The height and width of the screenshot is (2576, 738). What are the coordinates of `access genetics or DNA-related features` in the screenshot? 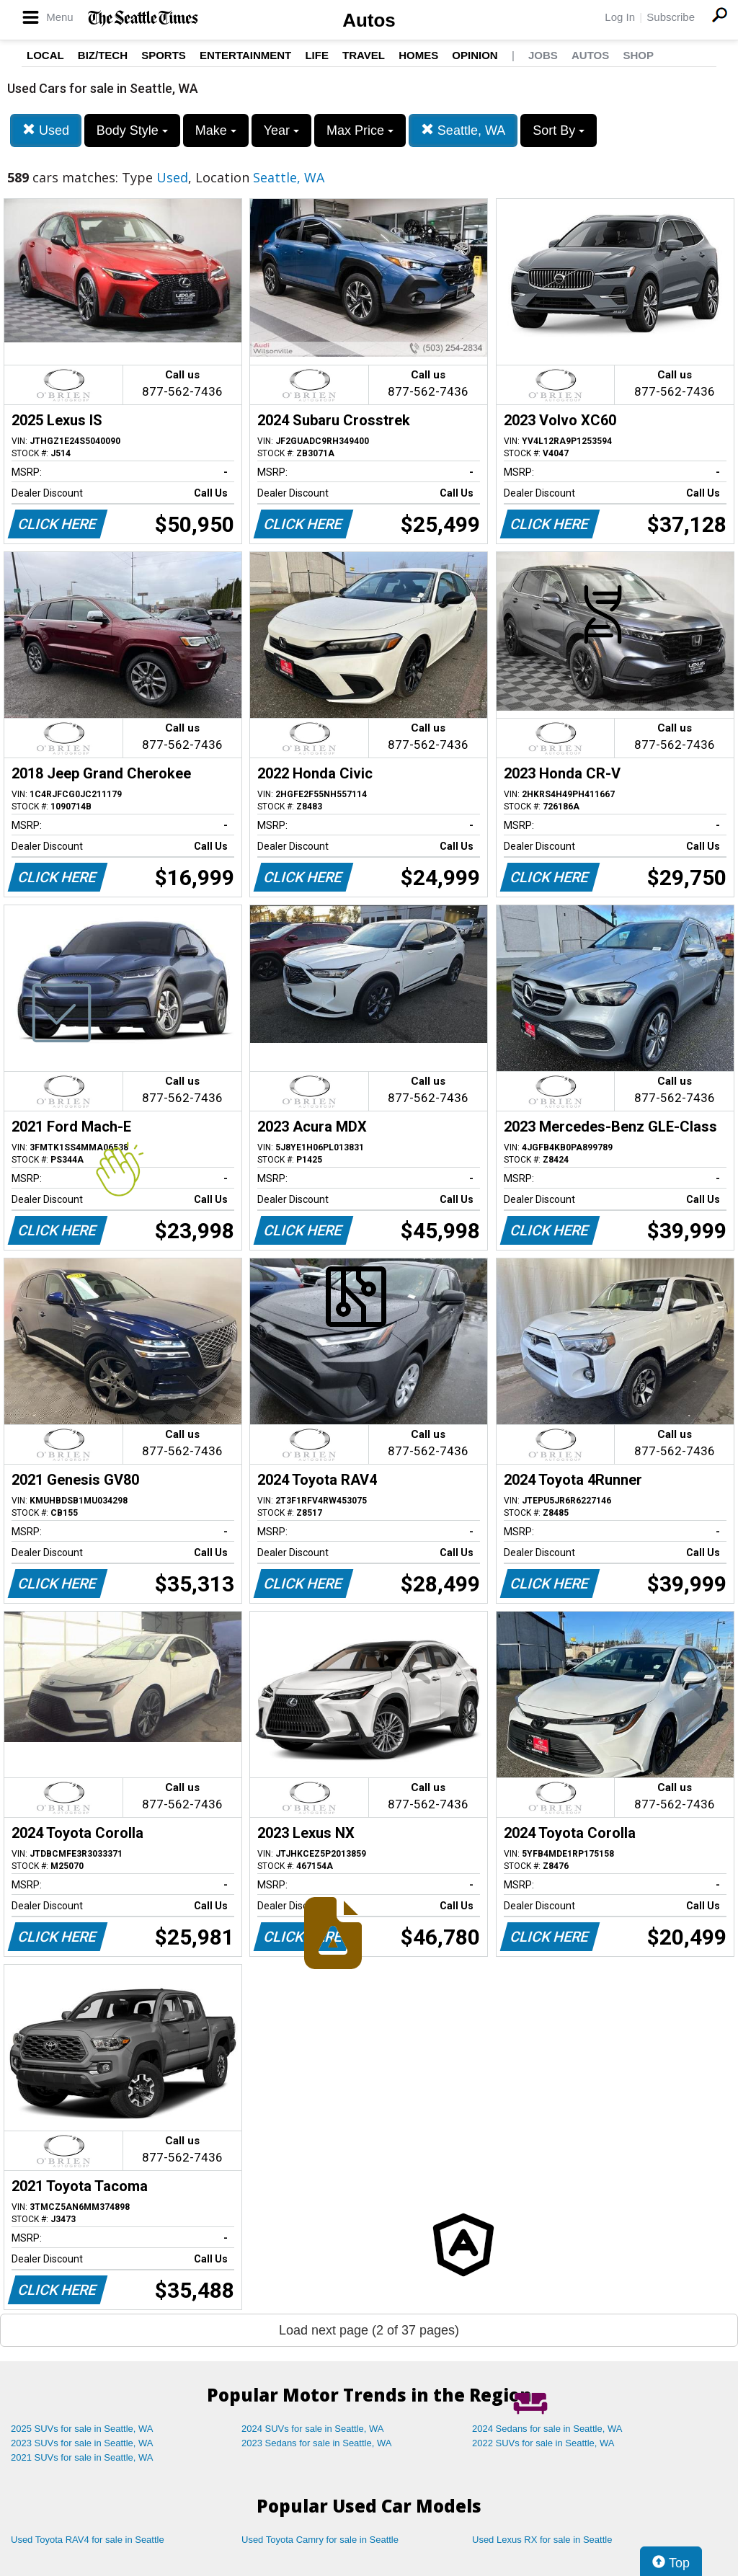 It's located at (603, 614).